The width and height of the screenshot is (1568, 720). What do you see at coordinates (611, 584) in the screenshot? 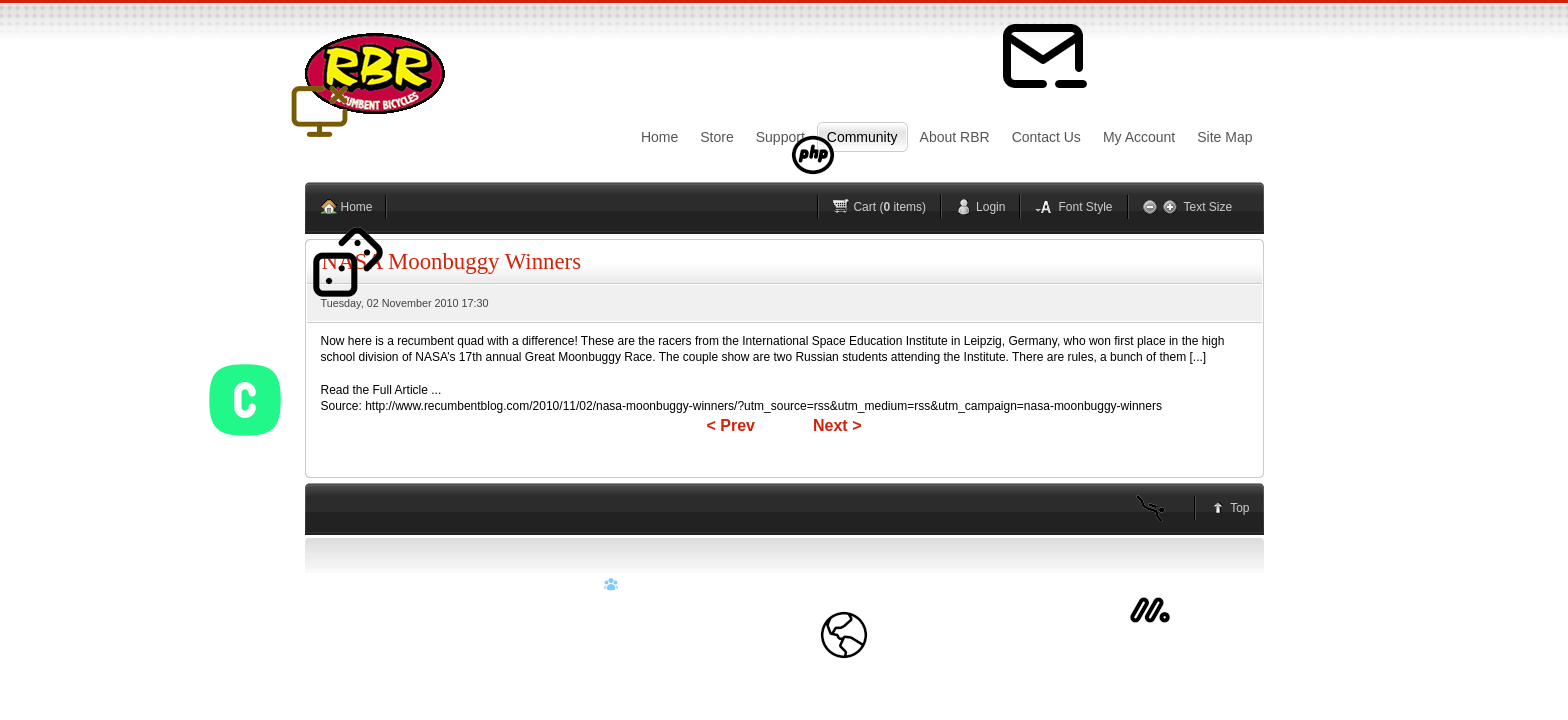
I see `view group members or team` at bounding box center [611, 584].